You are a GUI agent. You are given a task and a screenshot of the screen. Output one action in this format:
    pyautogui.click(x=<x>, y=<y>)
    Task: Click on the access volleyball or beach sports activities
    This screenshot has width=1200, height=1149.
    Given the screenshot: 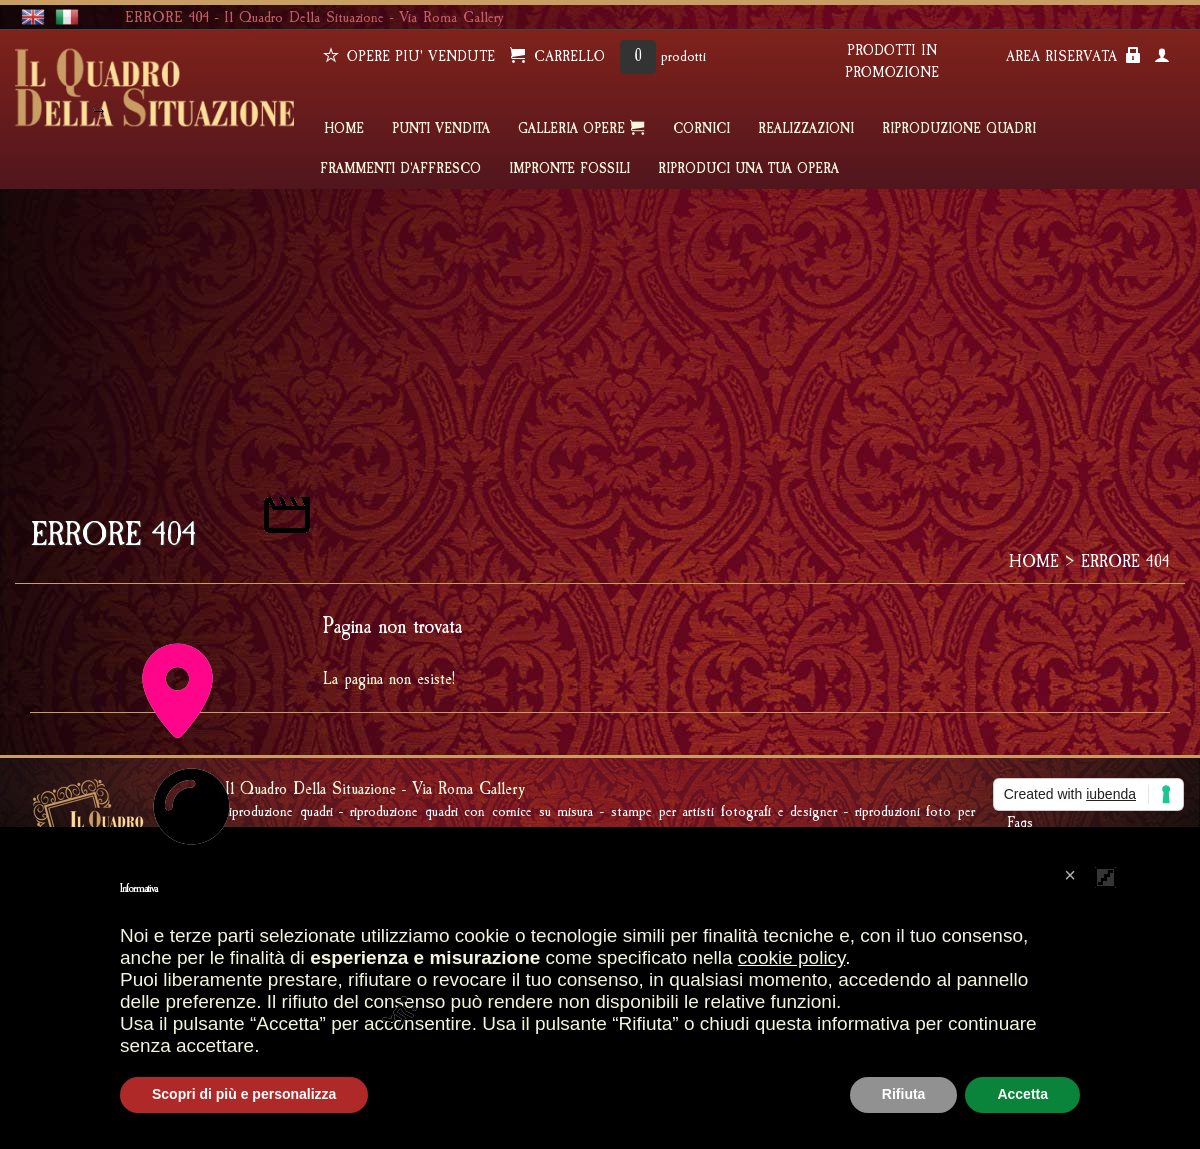 What is the action you would take?
    pyautogui.click(x=400, y=1012)
    